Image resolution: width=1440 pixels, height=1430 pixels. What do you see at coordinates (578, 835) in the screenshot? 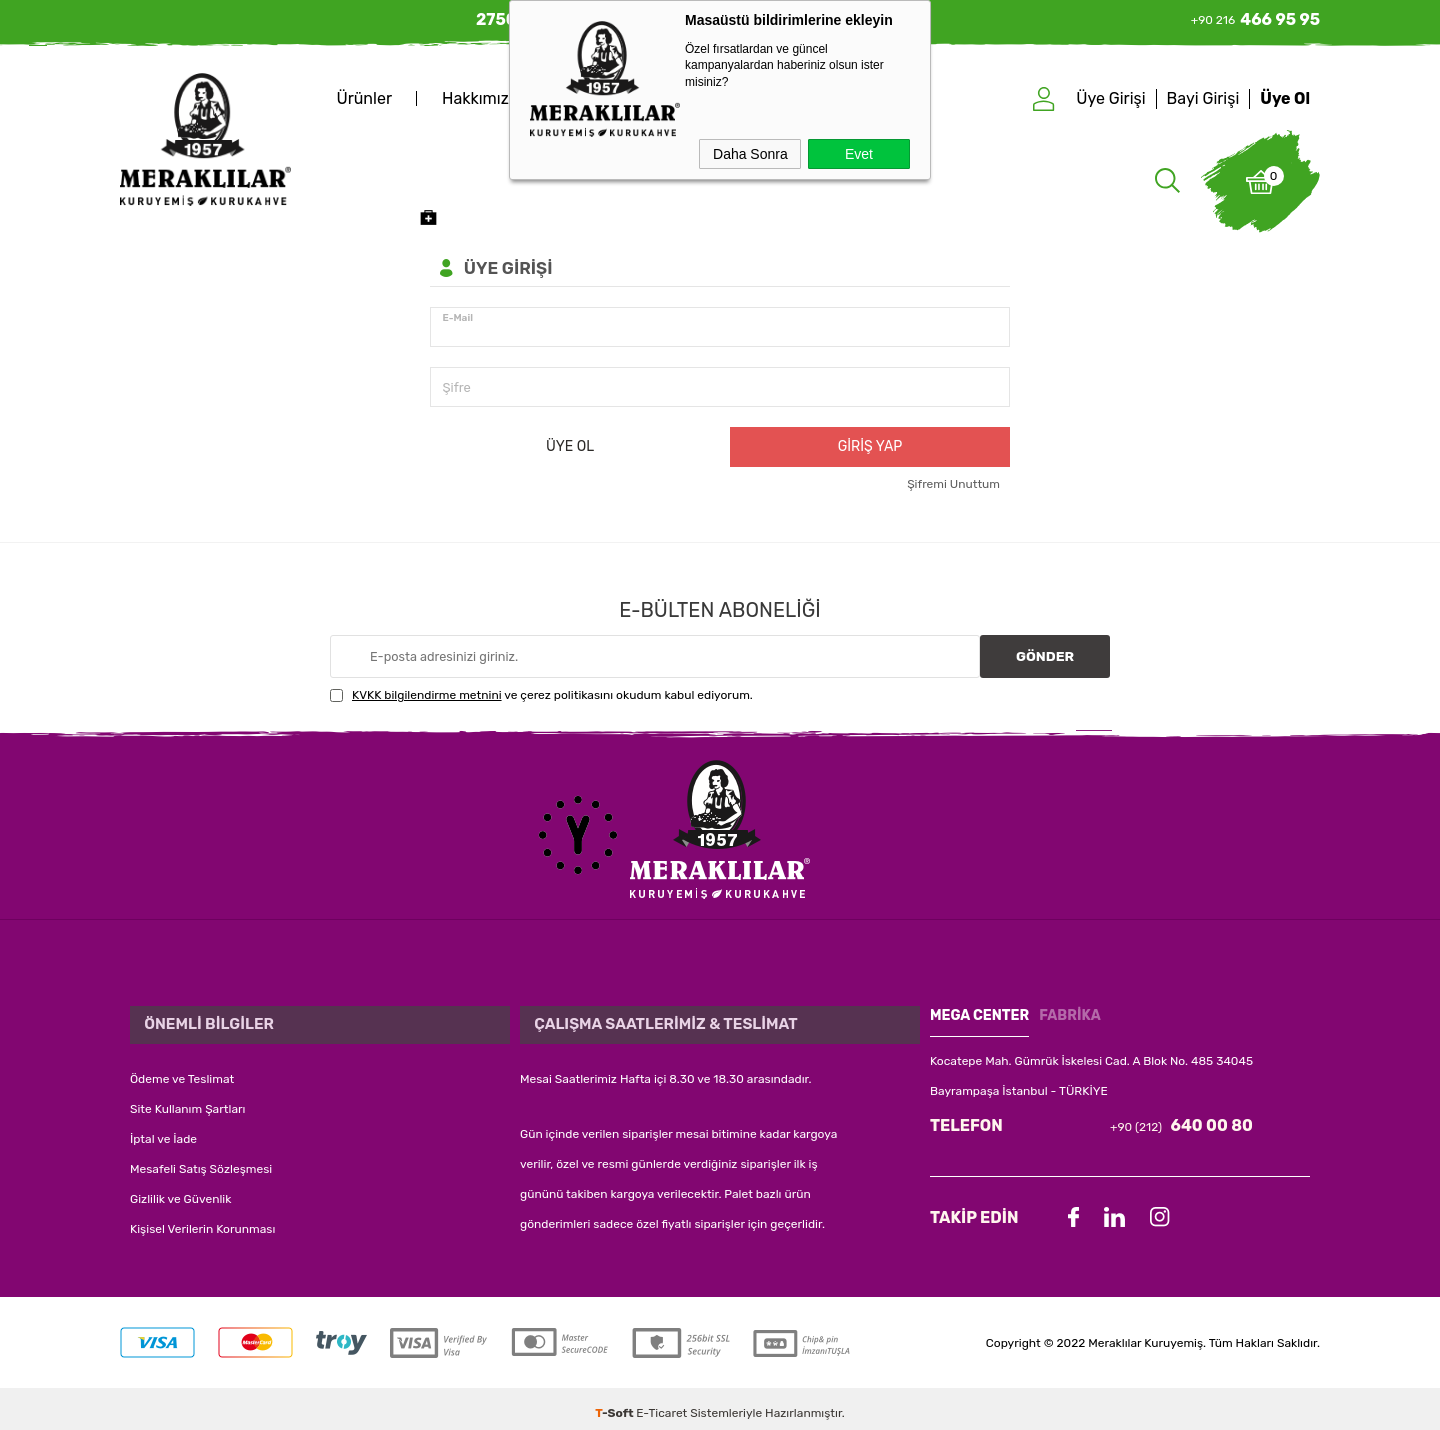
I see `indicates a pending or in-progress status for option Y` at bounding box center [578, 835].